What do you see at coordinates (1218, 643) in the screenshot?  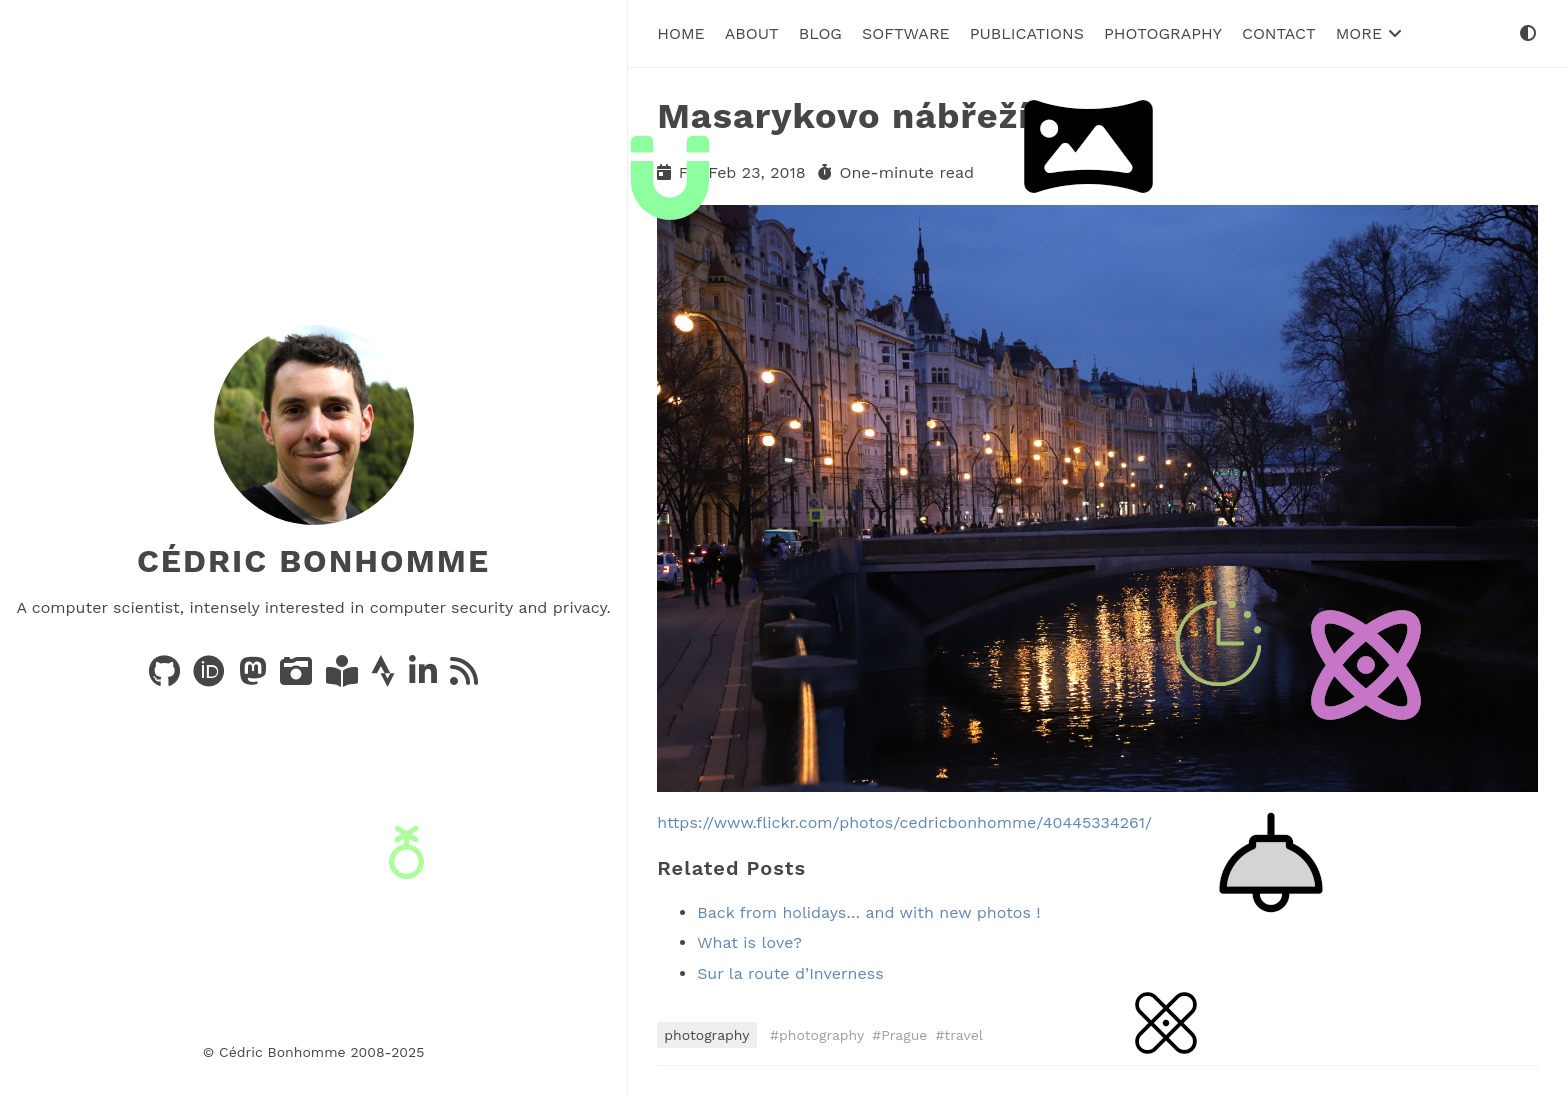 I see `view countdown timer` at bounding box center [1218, 643].